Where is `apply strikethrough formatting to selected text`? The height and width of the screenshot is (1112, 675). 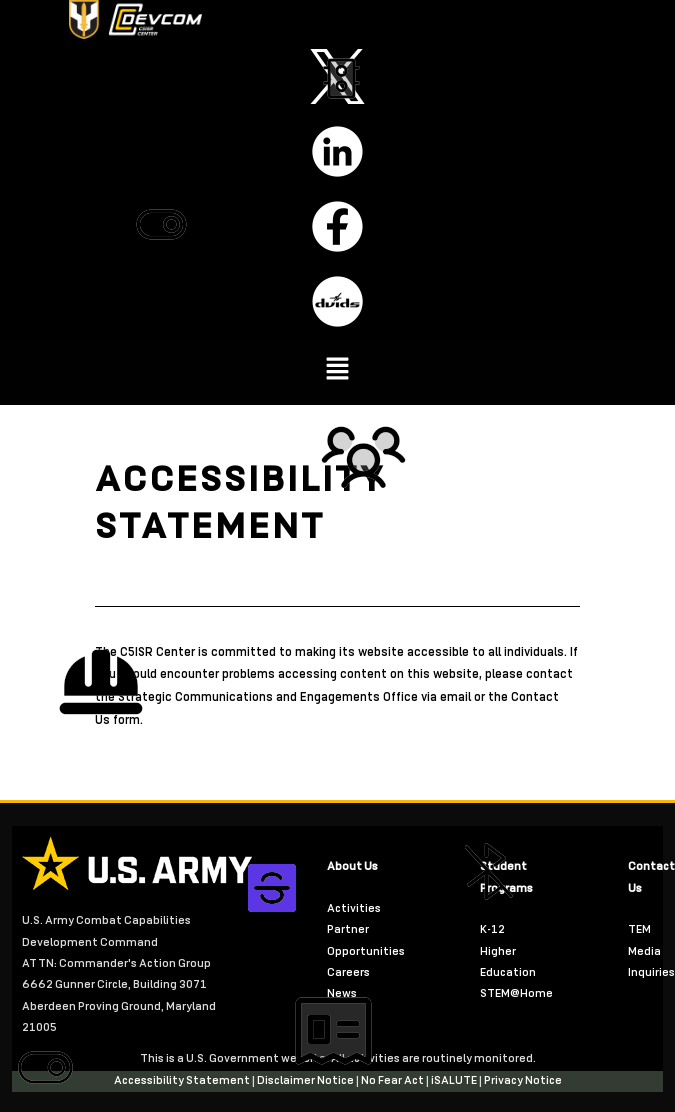 apply strikethrough formatting to selected text is located at coordinates (272, 888).